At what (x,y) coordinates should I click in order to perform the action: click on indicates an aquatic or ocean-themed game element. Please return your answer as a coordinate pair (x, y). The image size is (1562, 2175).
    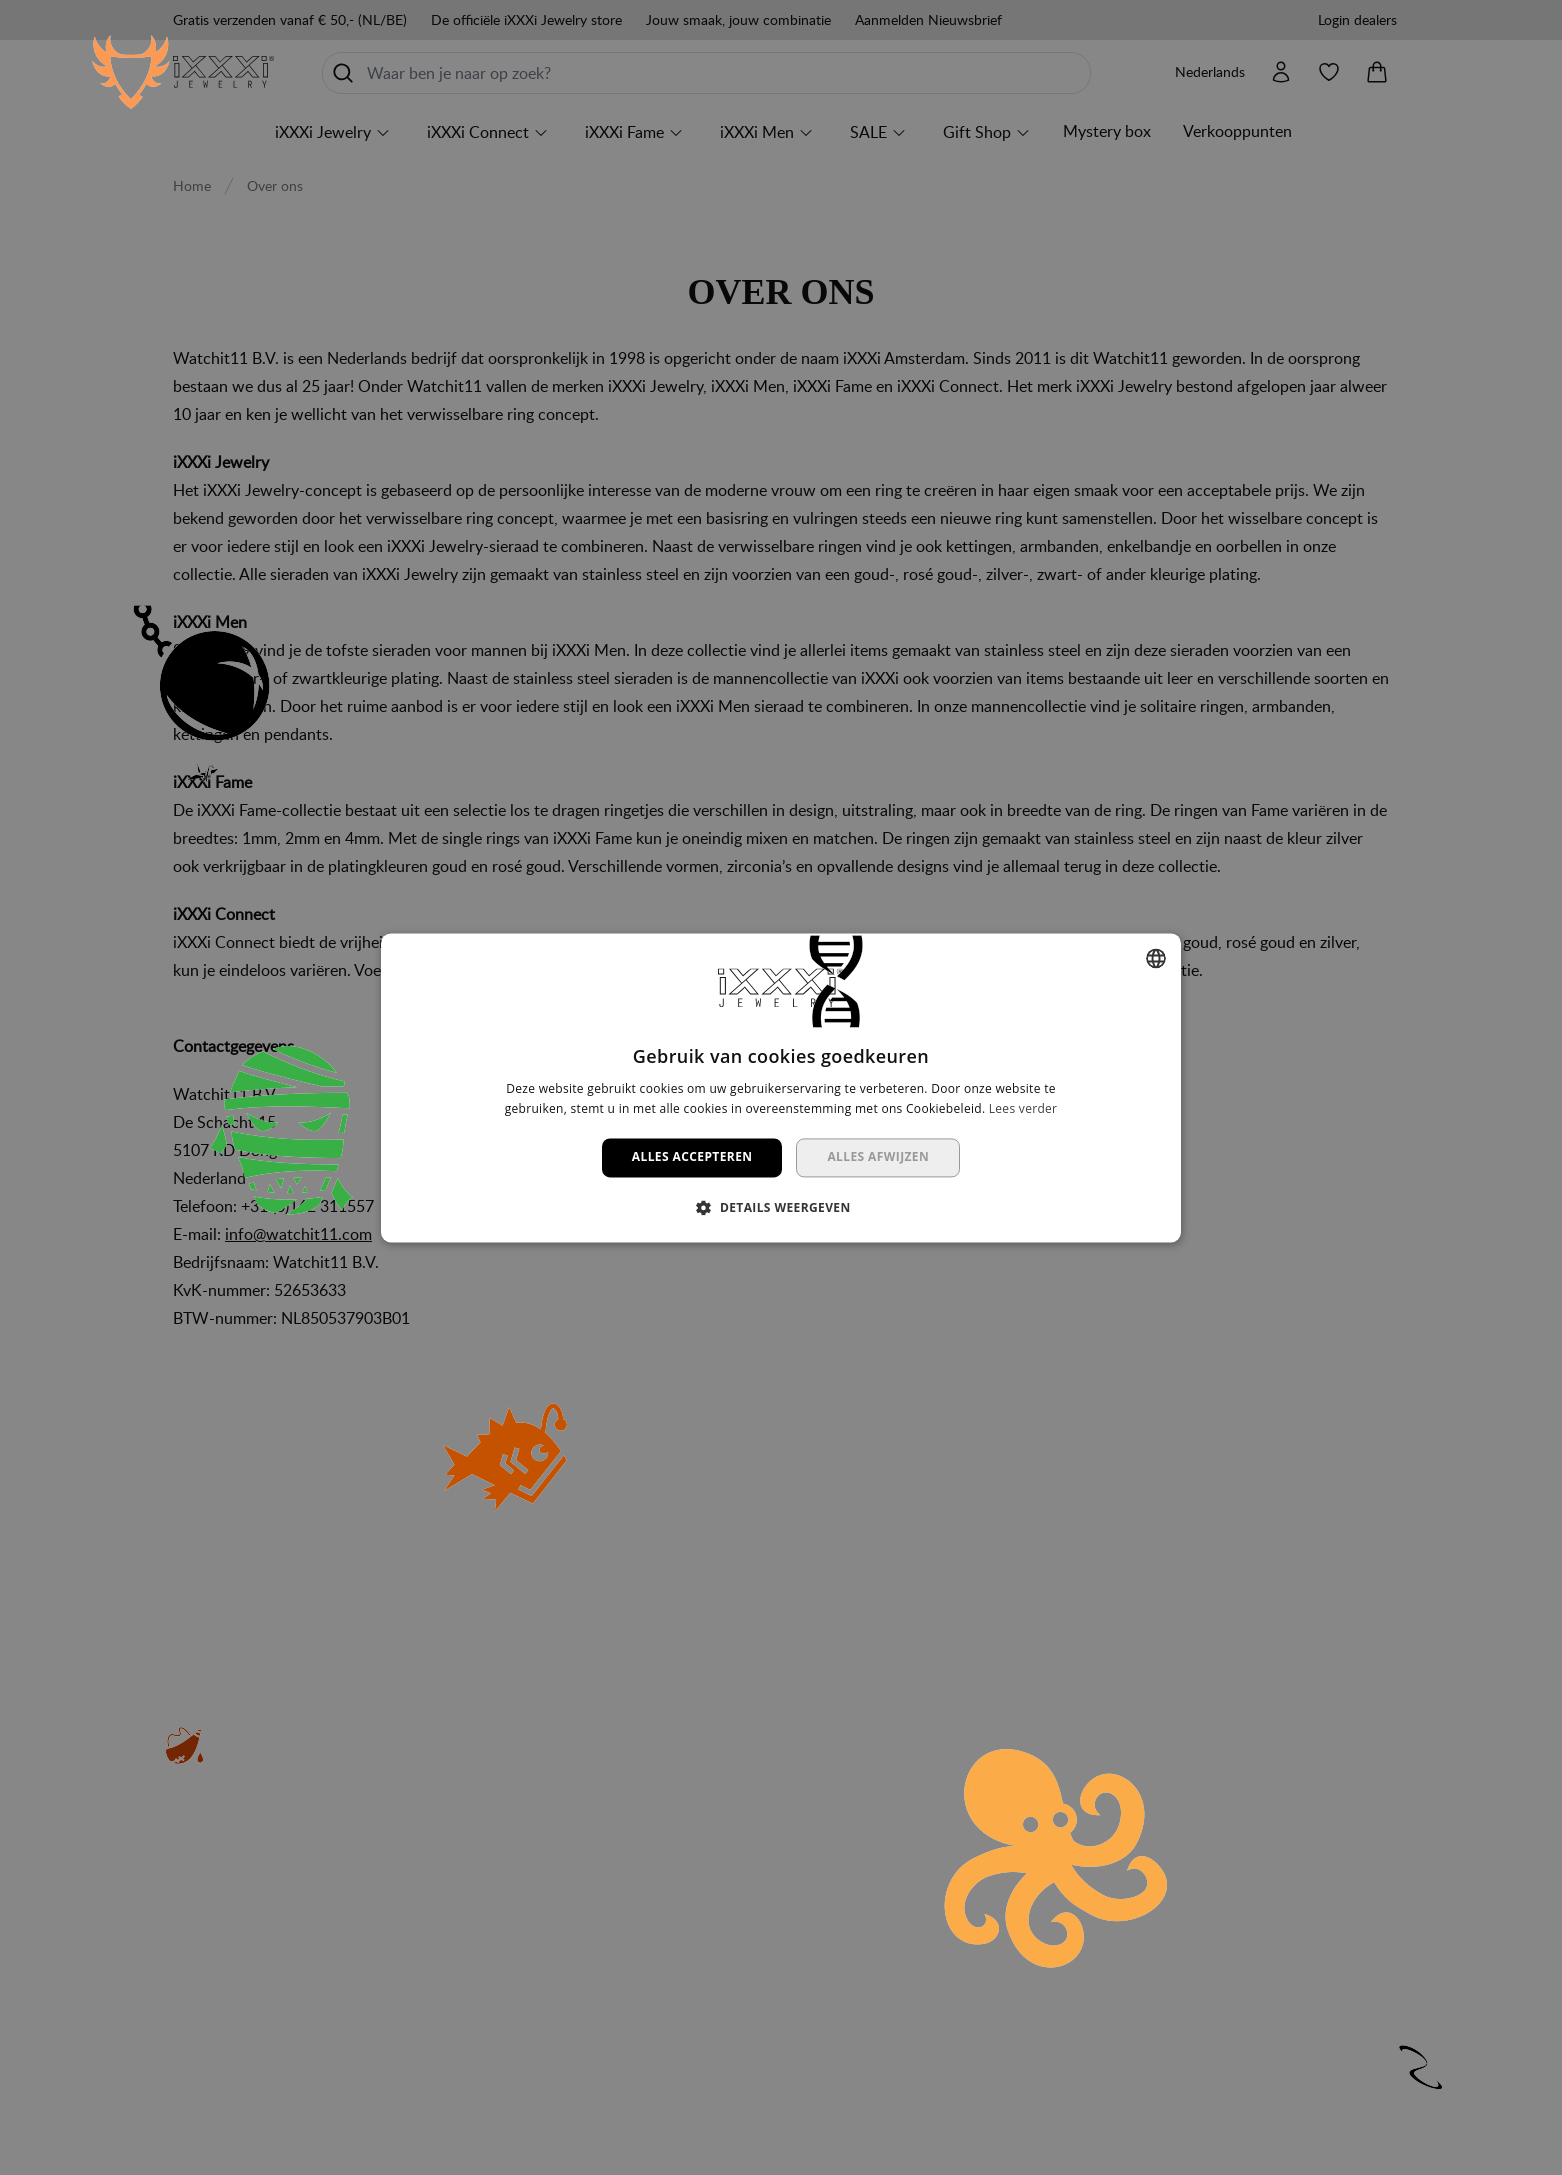
    Looking at the image, I should click on (1055, 1857).